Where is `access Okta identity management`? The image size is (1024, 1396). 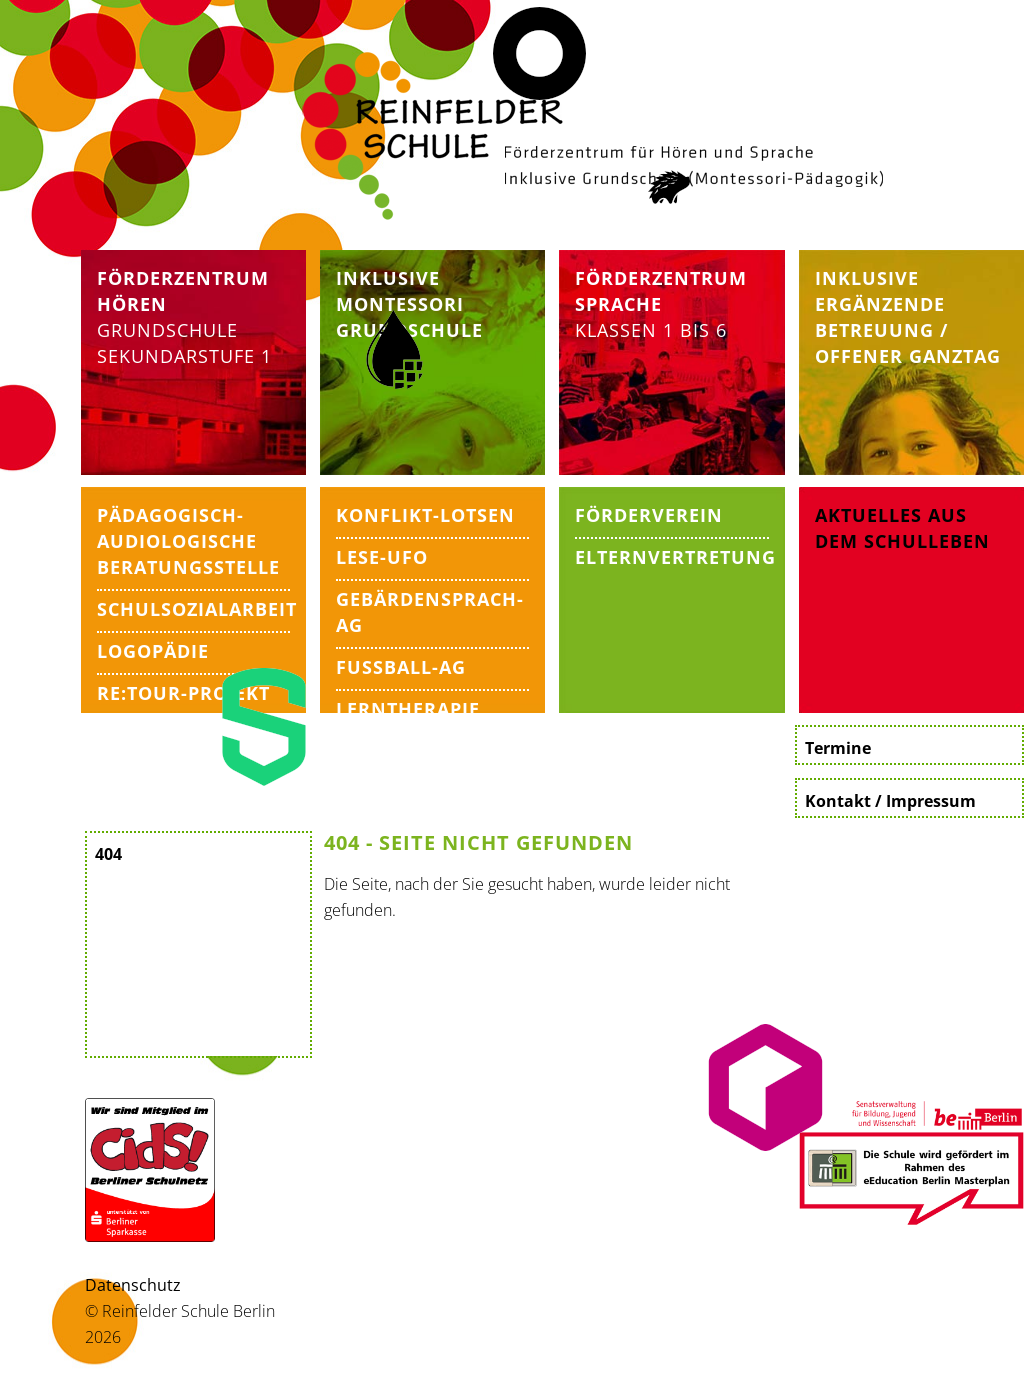 access Okta identity management is located at coordinates (539, 53).